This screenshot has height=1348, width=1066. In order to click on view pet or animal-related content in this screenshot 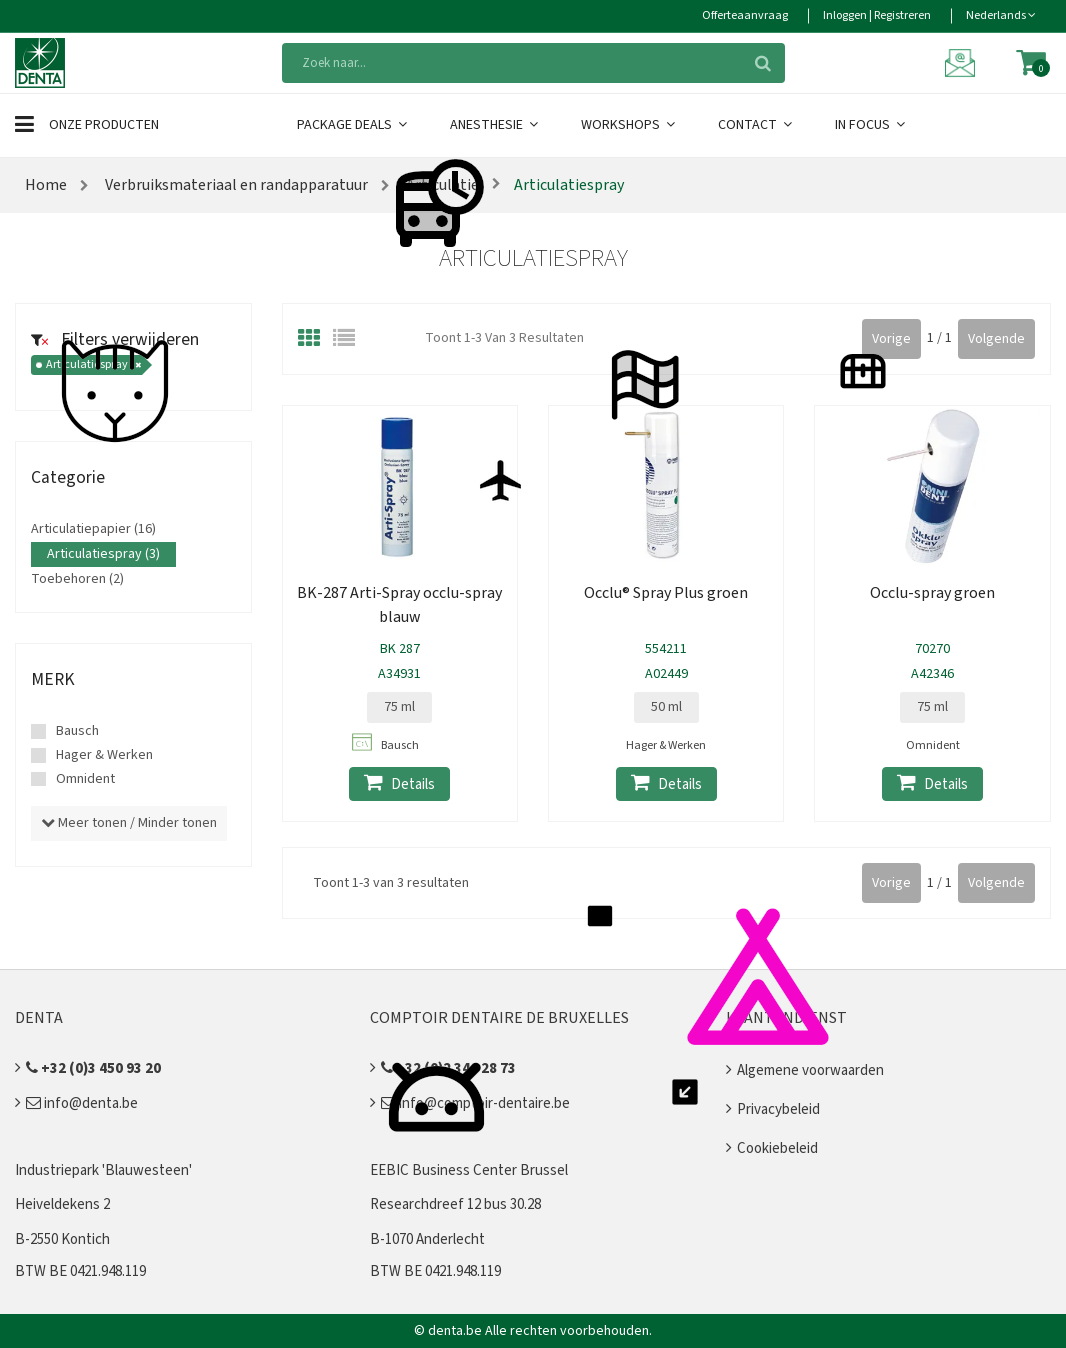, I will do `click(115, 389)`.